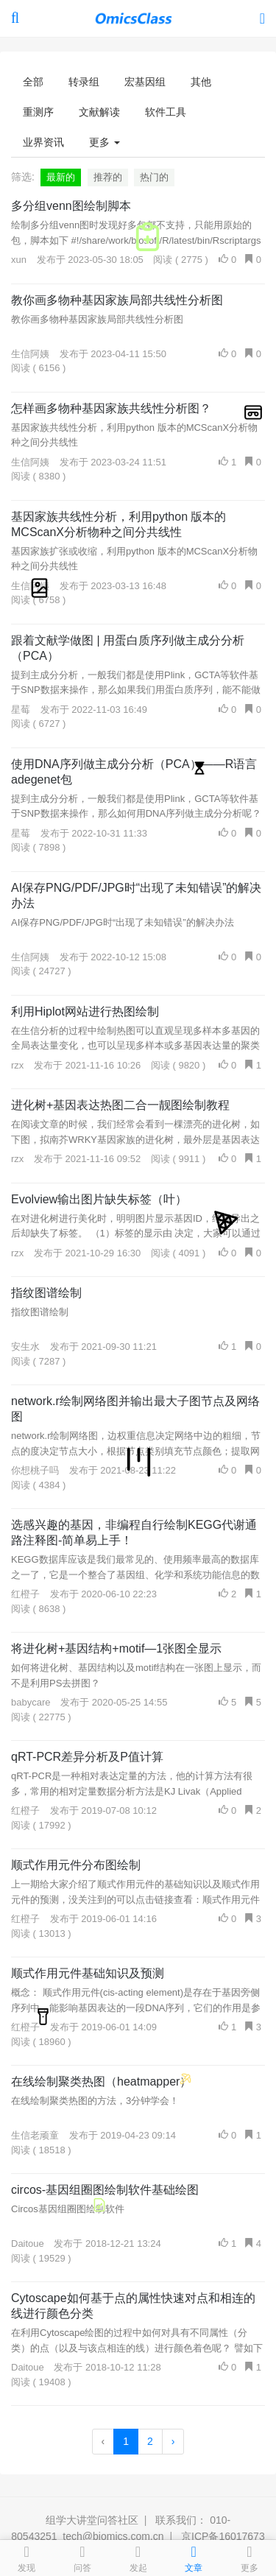  Describe the element at coordinates (199, 768) in the screenshot. I see `indicates a process in progress or loading state` at that location.